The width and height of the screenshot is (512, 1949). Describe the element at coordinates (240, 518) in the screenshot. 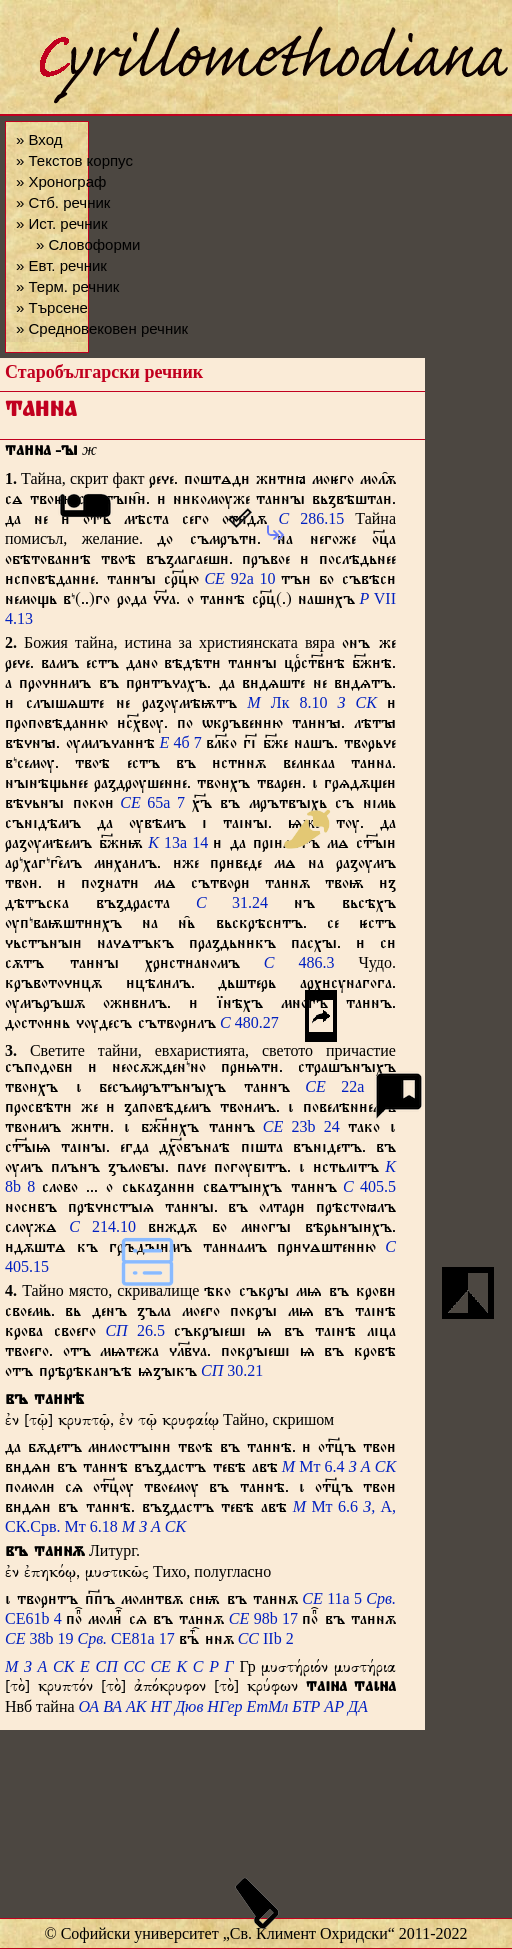

I see `task completed successfully` at that location.